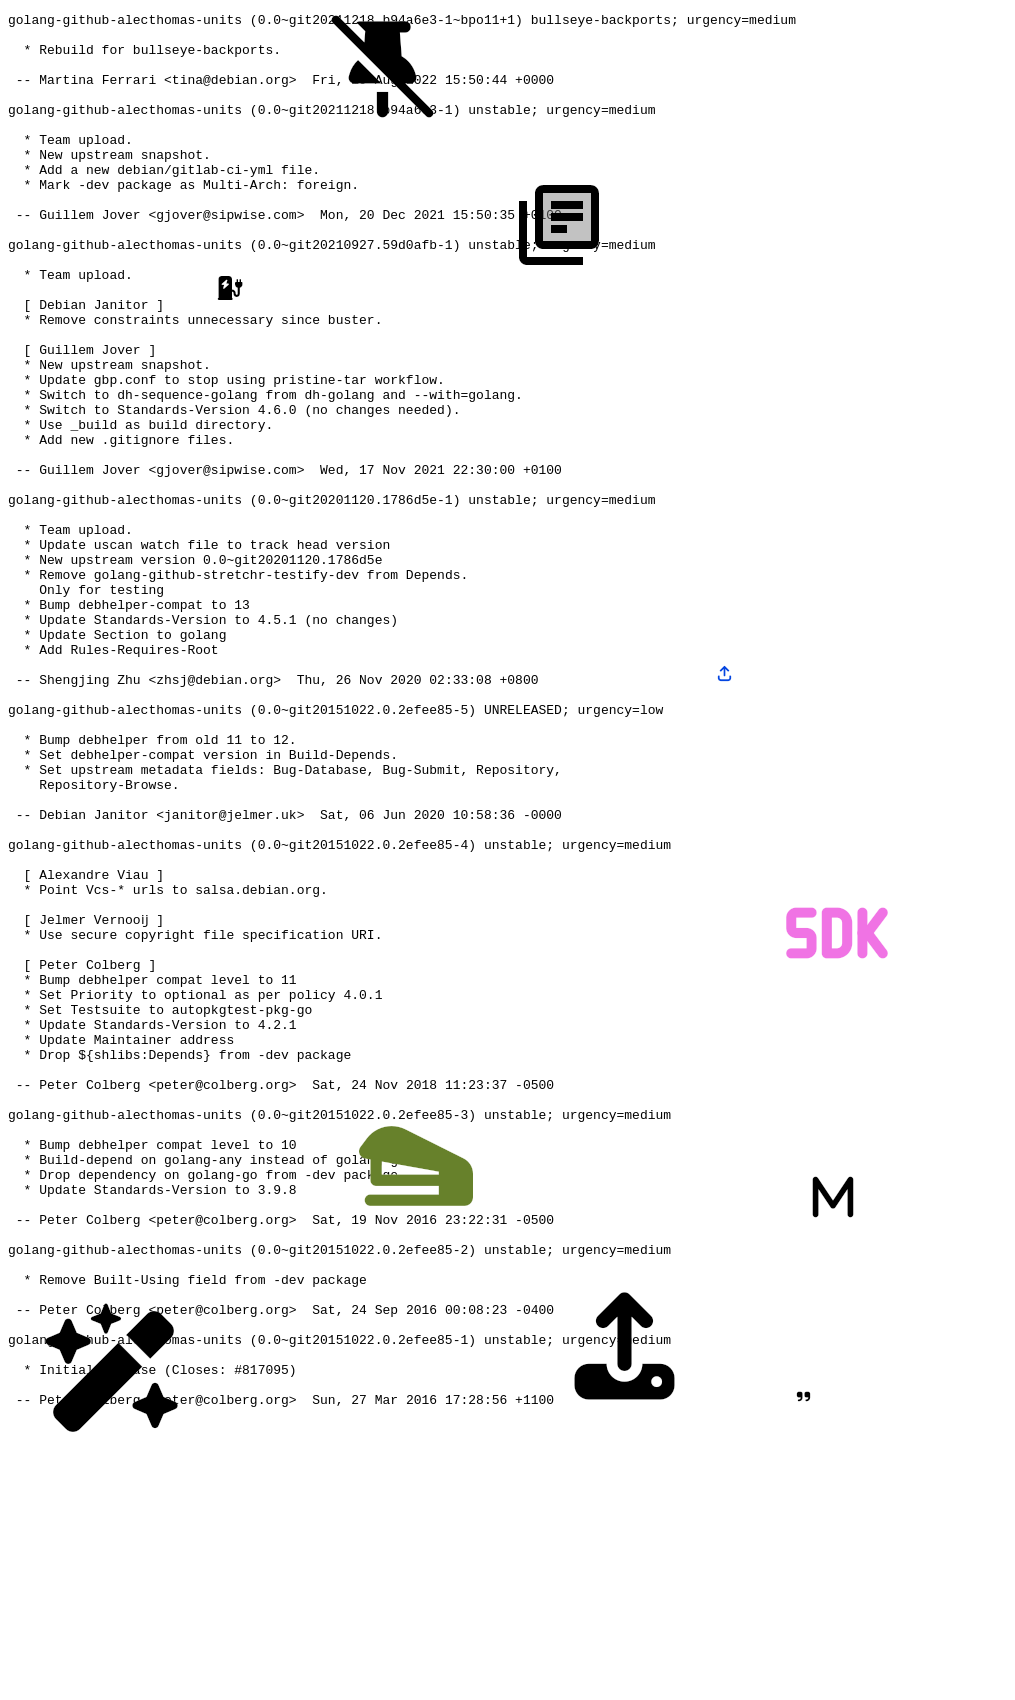 The image size is (1015, 1700). I want to click on upload a file or document, so click(624, 1349).